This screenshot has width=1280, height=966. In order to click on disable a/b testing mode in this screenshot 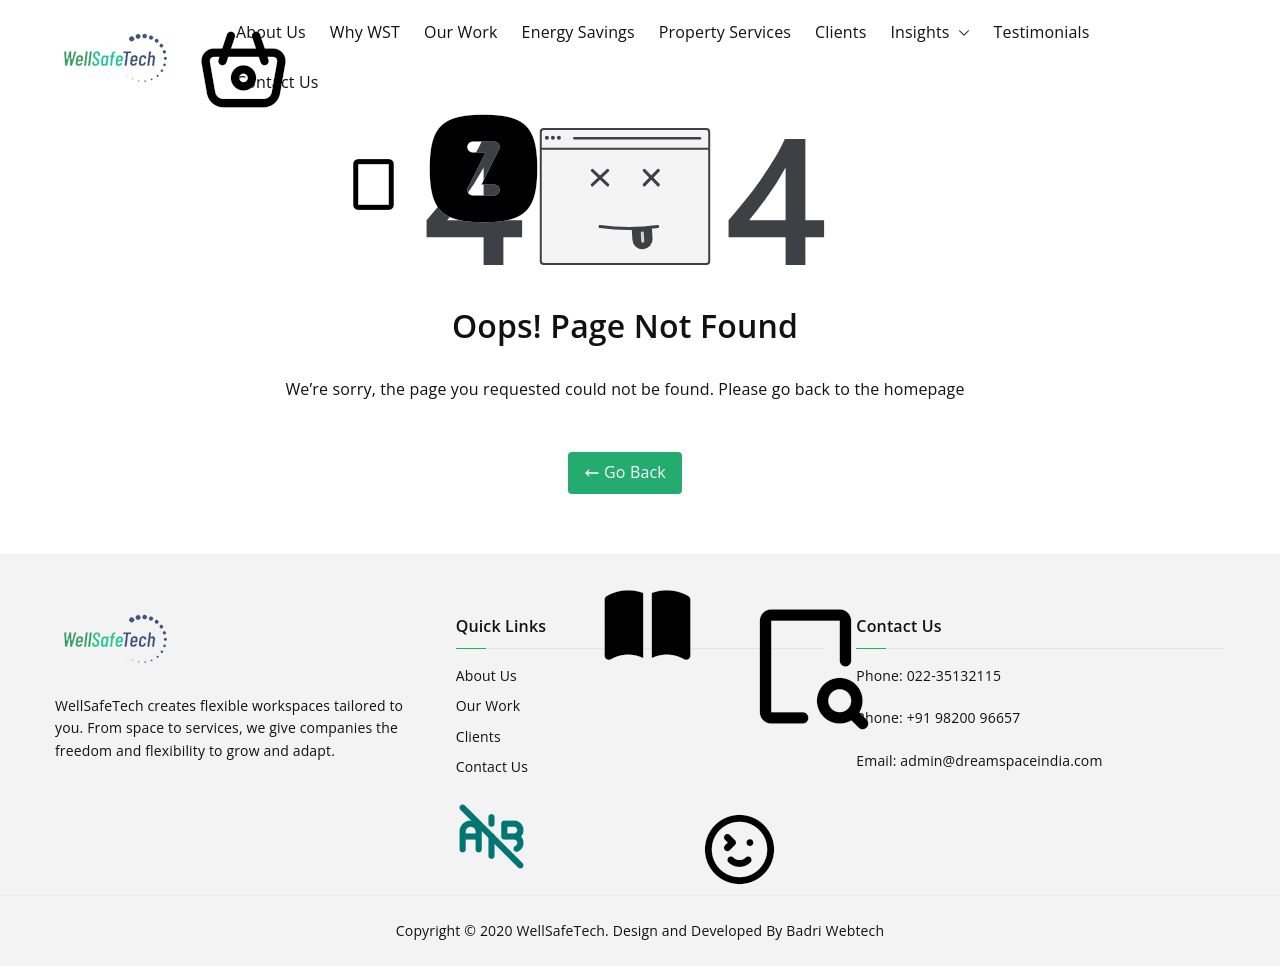, I will do `click(491, 836)`.